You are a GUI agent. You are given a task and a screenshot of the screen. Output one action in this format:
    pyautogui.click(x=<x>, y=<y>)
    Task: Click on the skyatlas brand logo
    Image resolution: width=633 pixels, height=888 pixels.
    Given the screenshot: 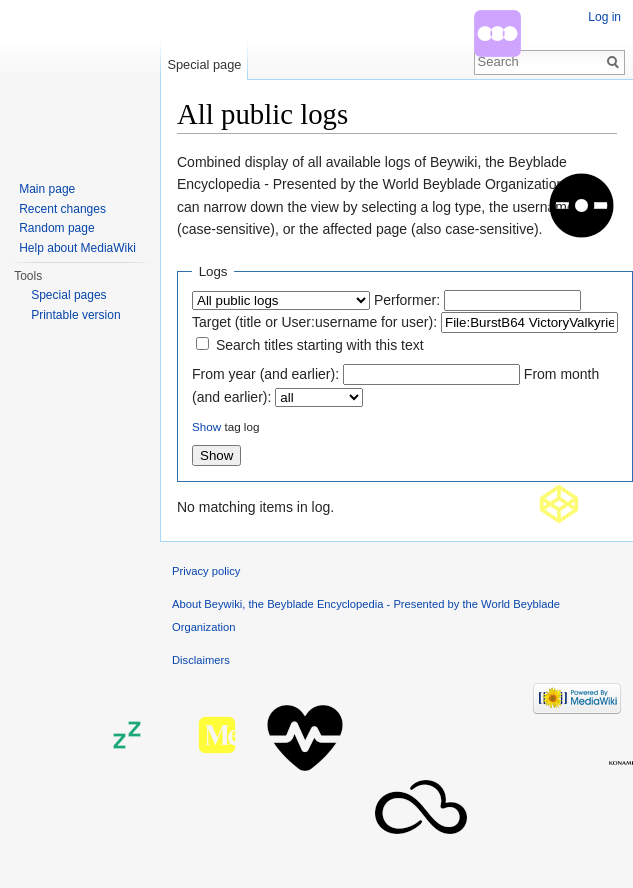 What is the action you would take?
    pyautogui.click(x=421, y=807)
    